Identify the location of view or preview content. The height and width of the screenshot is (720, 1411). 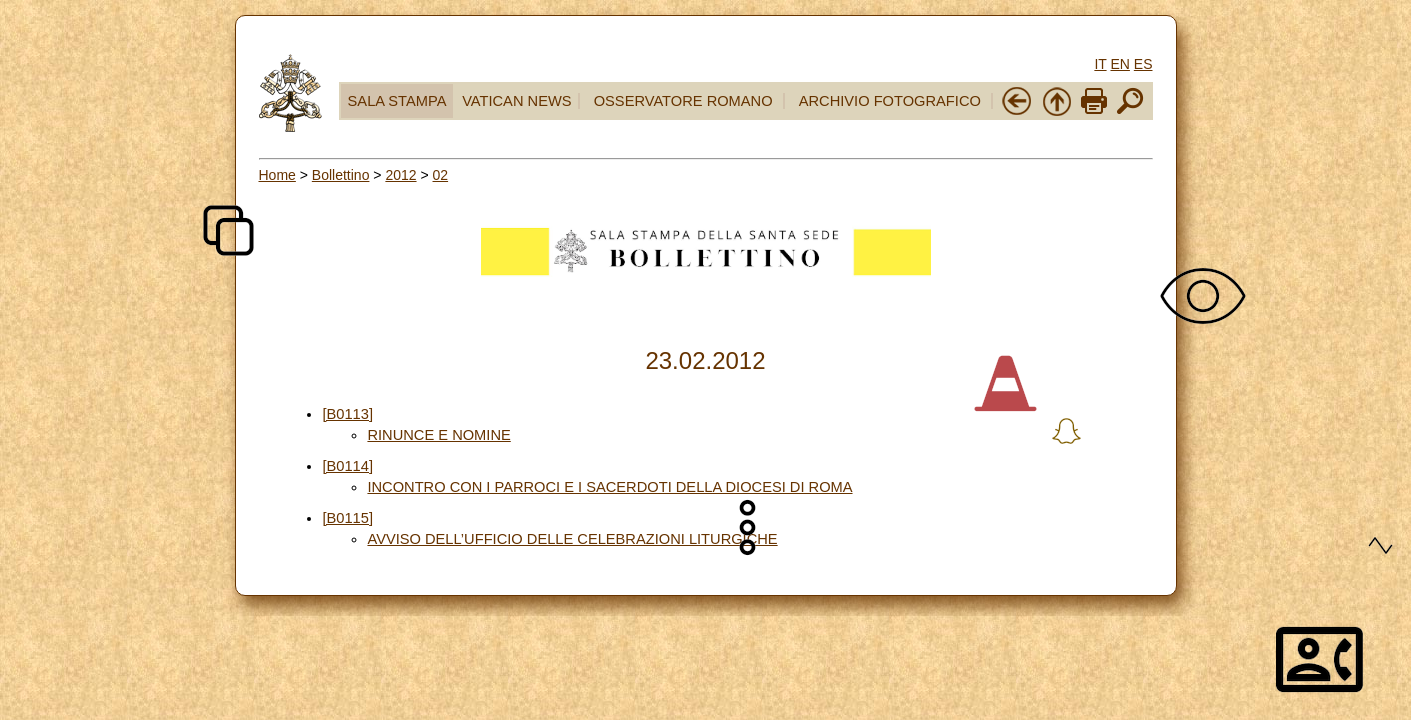
(1203, 296).